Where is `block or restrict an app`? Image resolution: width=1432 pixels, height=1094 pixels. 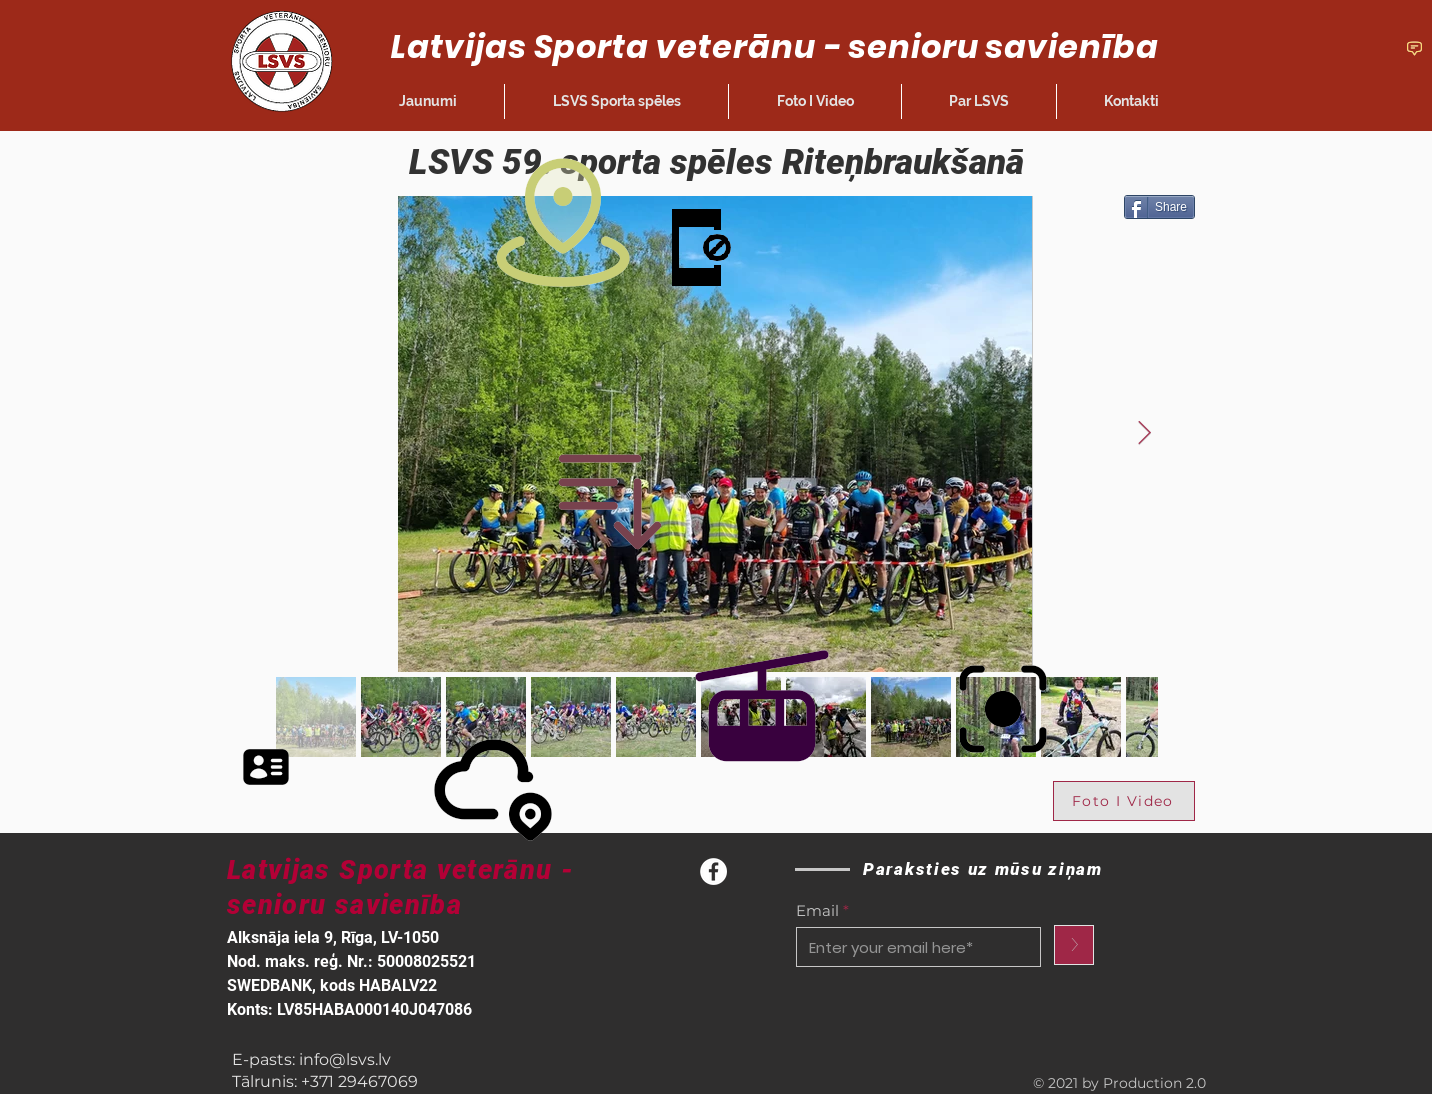
block or restrict an app is located at coordinates (696, 247).